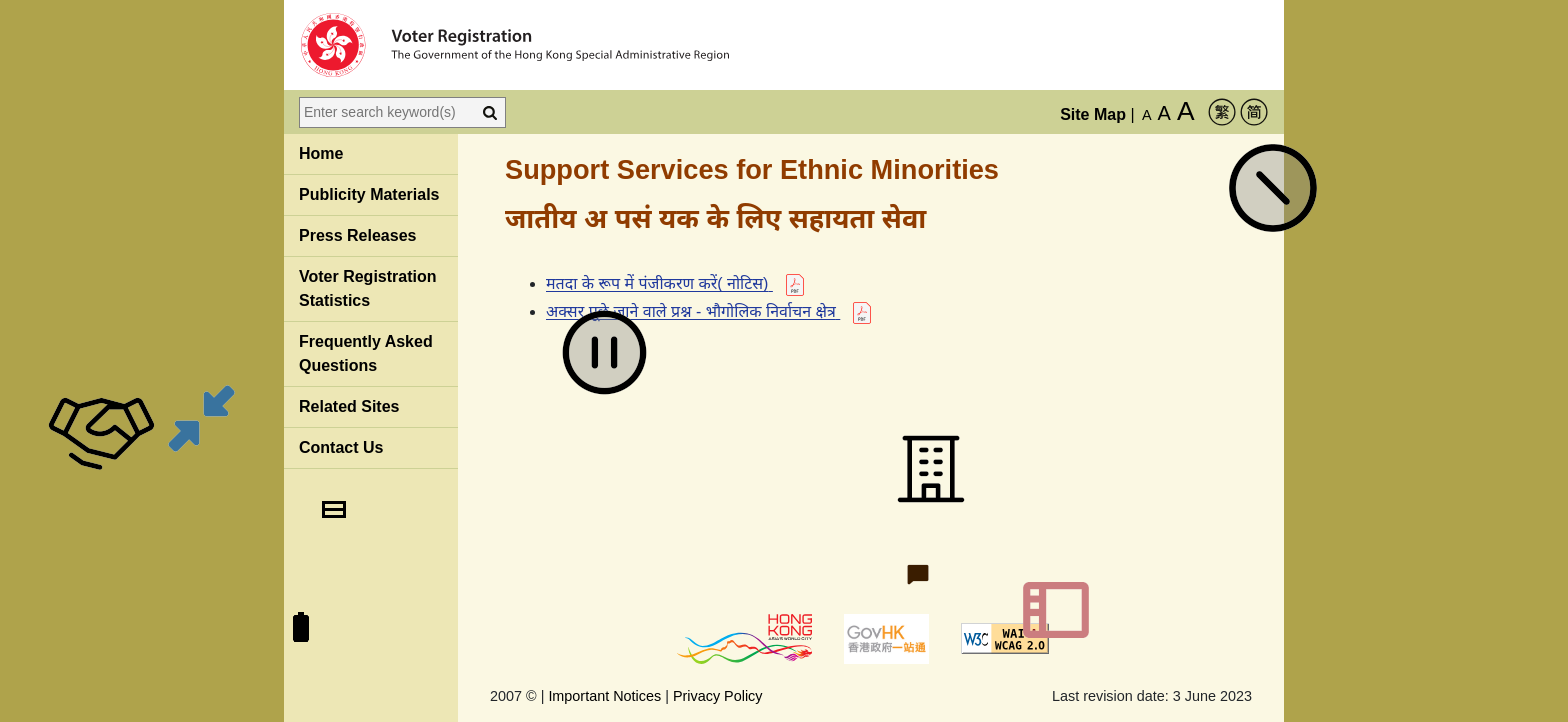 Image resolution: width=1568 pixels, height=722 pixels. I want to click on pause media playback, so click(604, 352).